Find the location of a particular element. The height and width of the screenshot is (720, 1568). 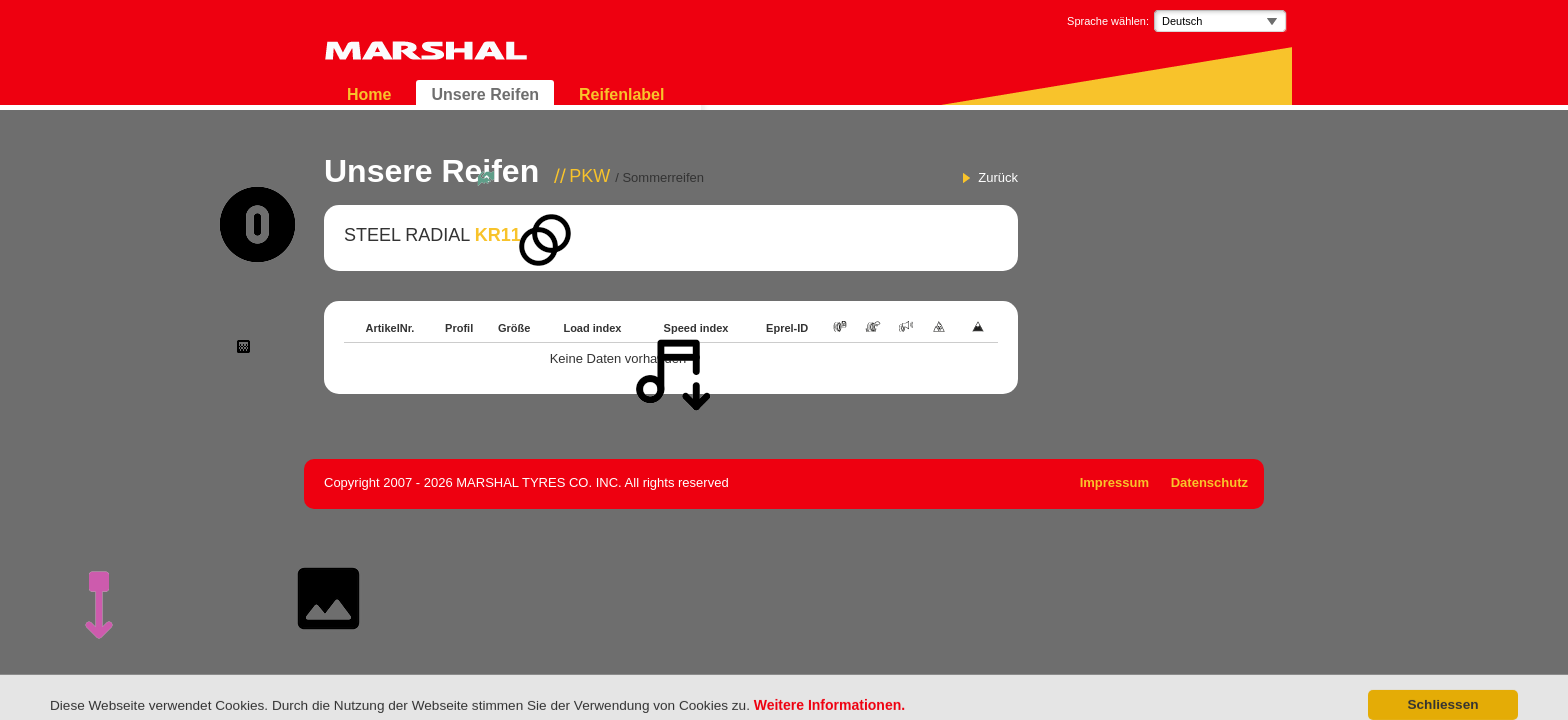

download or save content is located at coordinates (99, 605).